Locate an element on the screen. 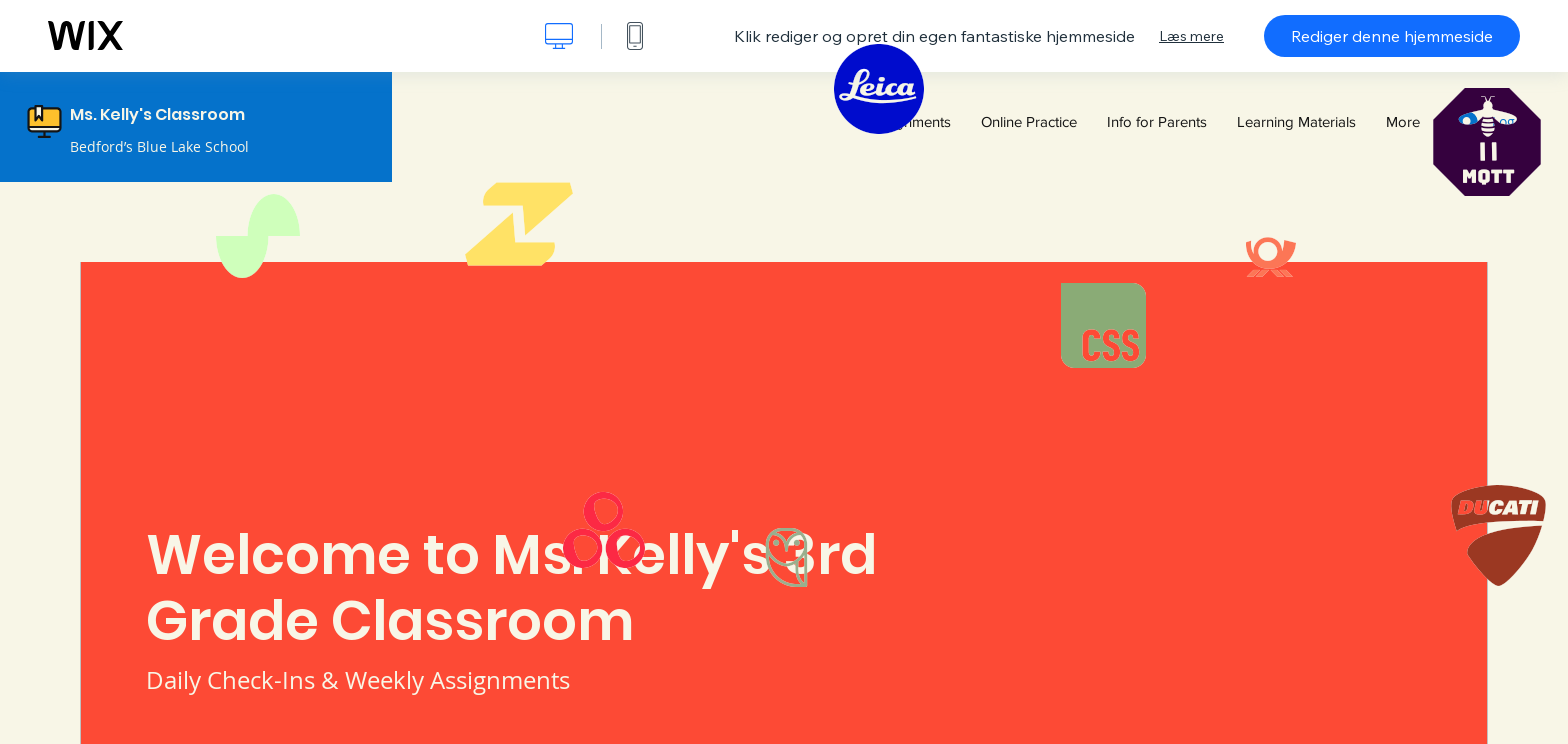 Image resolution: width=1568 pixels, height=744 pixels. zincsearch logo is located at coordinates (519, 224).